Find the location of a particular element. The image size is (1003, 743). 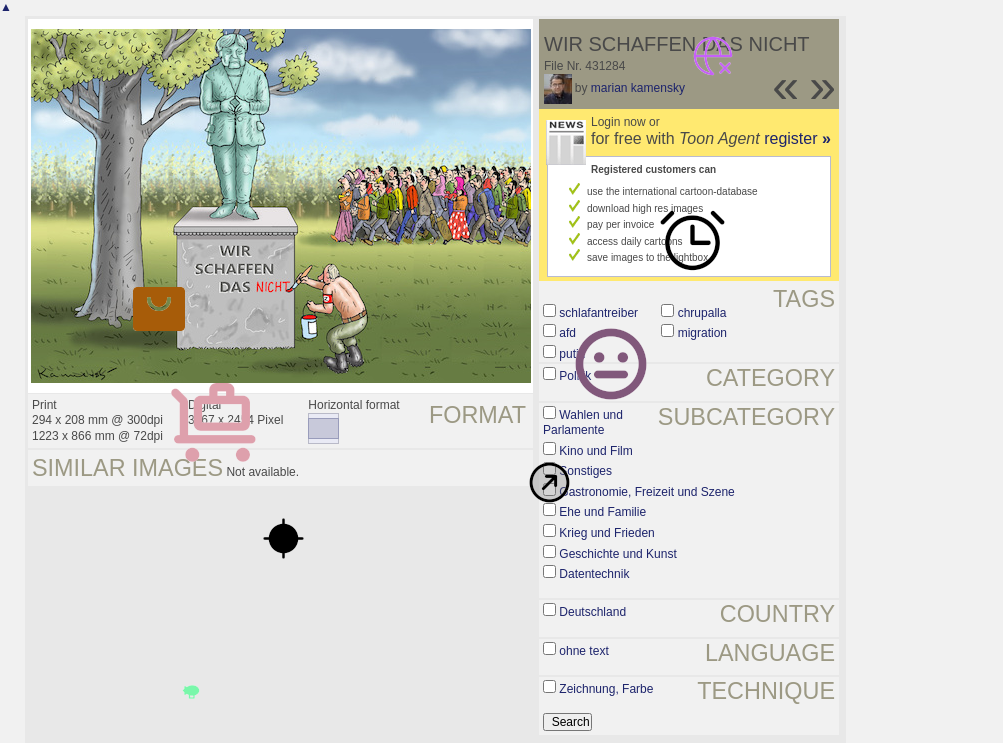

open link in new tab or external window is located at coordinates (549, 482).